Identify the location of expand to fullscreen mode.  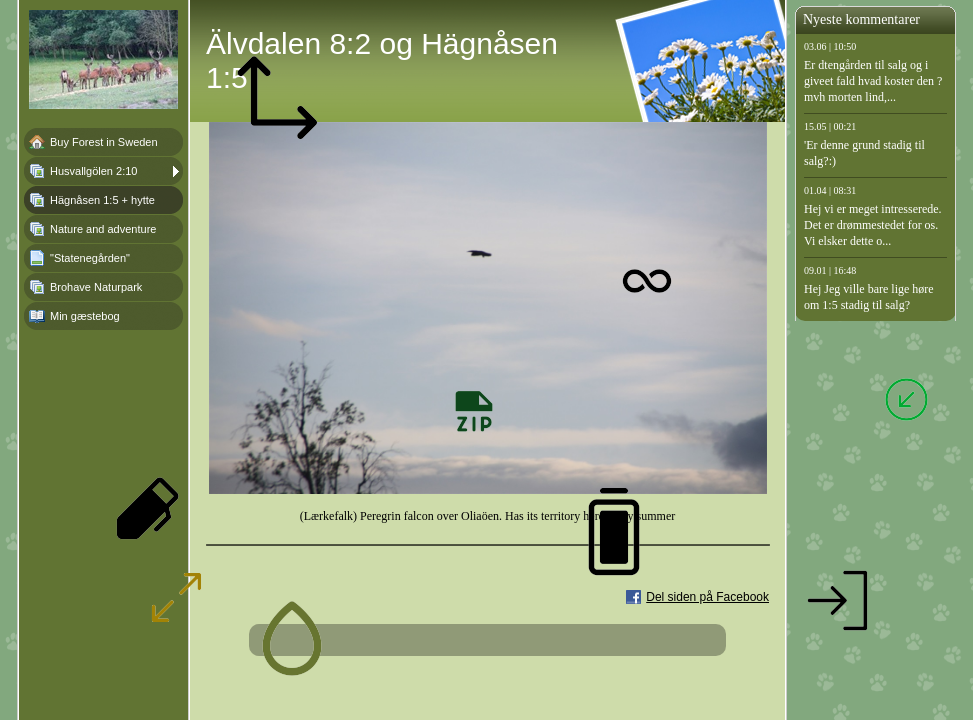
(176, 597).